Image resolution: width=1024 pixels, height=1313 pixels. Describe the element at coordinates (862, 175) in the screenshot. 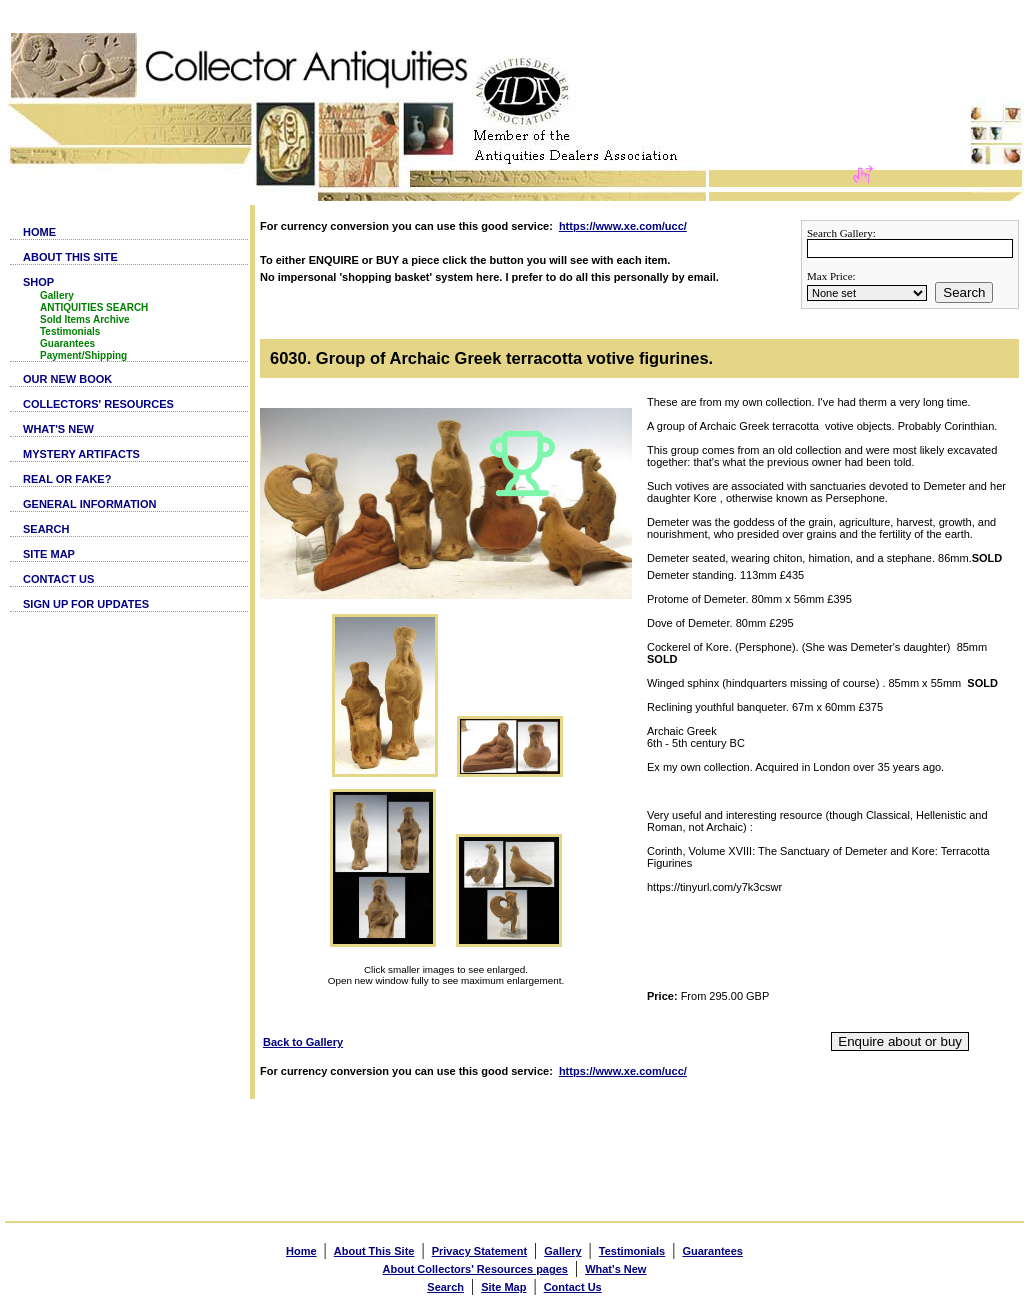

I see `swipe right to continue or advance` at that location.